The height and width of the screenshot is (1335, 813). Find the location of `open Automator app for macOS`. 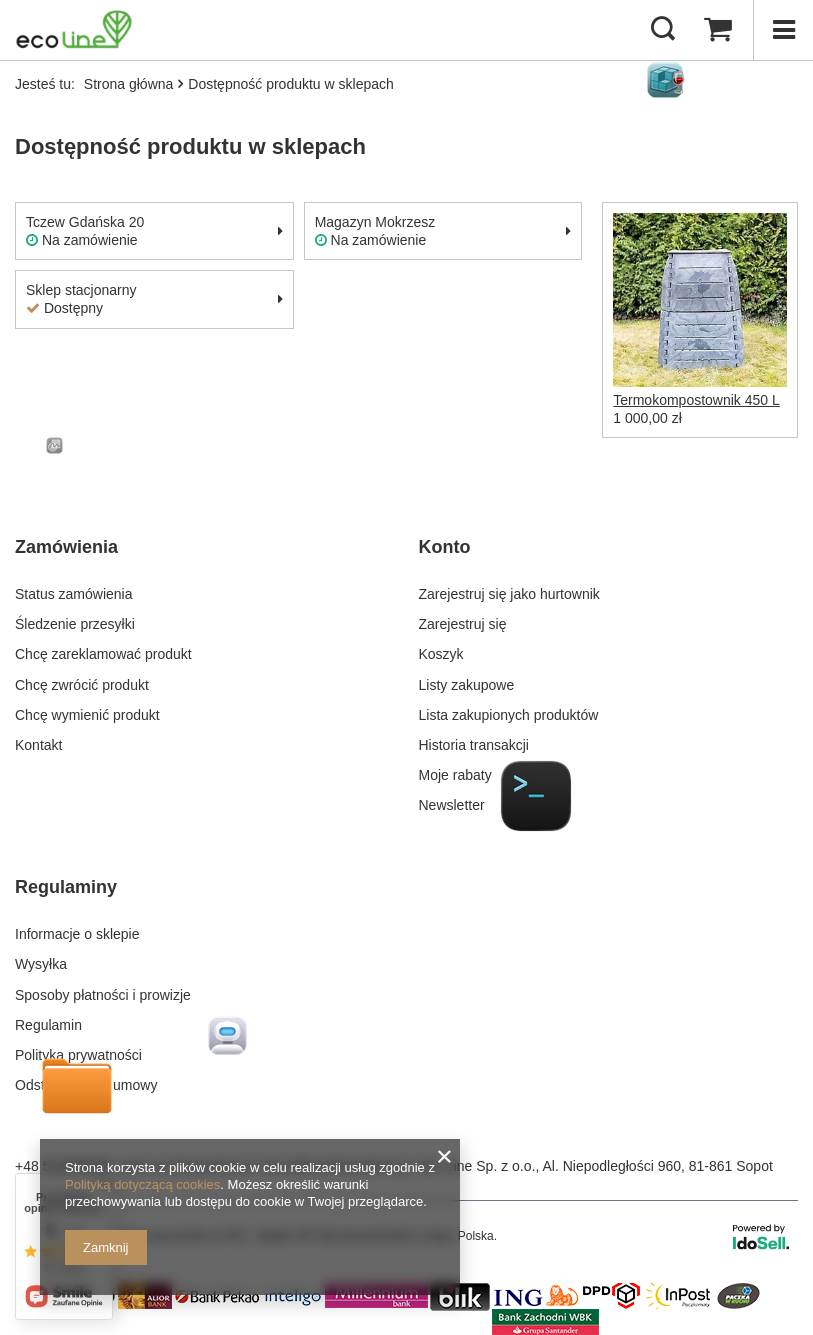

open Automator app for macOS is located at coordinates (227, 1035).